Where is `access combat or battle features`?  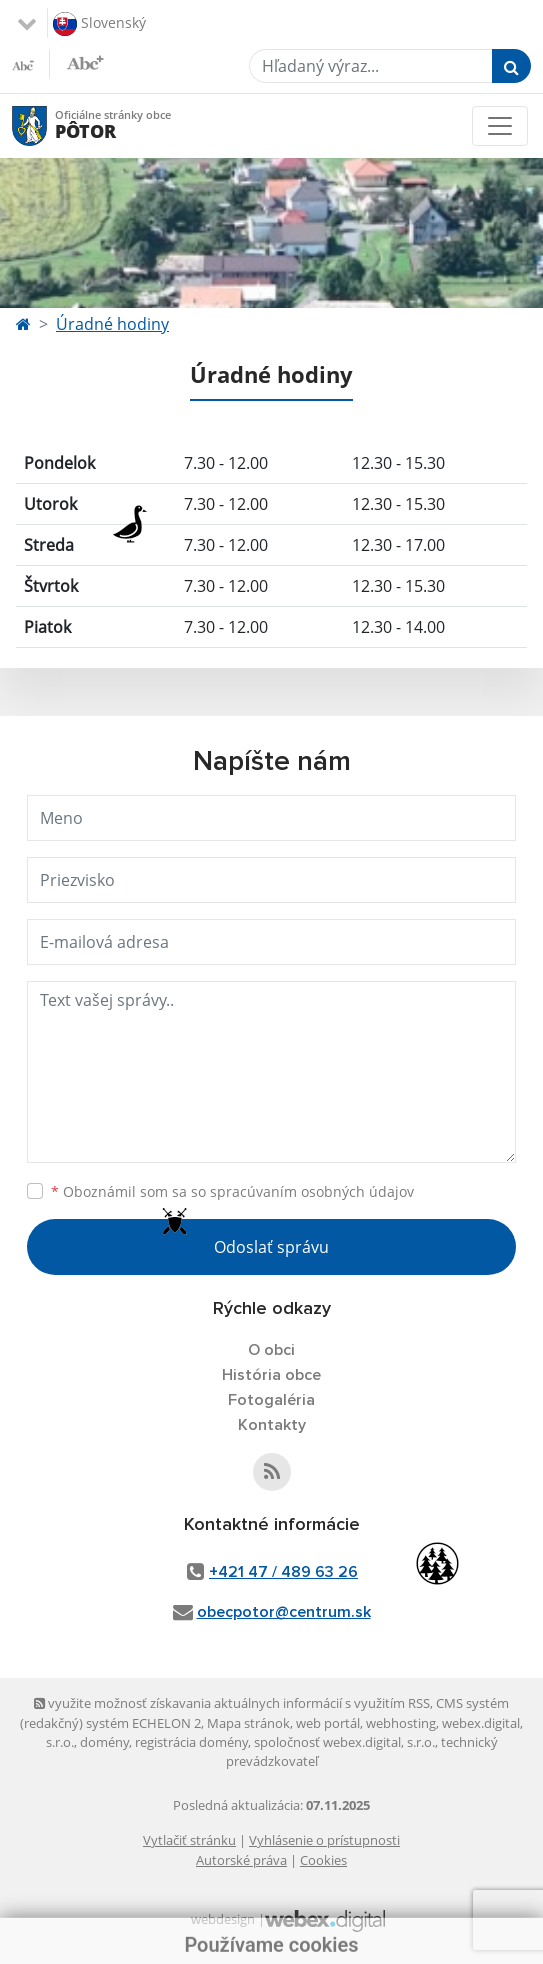
access combat or battle features is located at coordinates (174, 1221).